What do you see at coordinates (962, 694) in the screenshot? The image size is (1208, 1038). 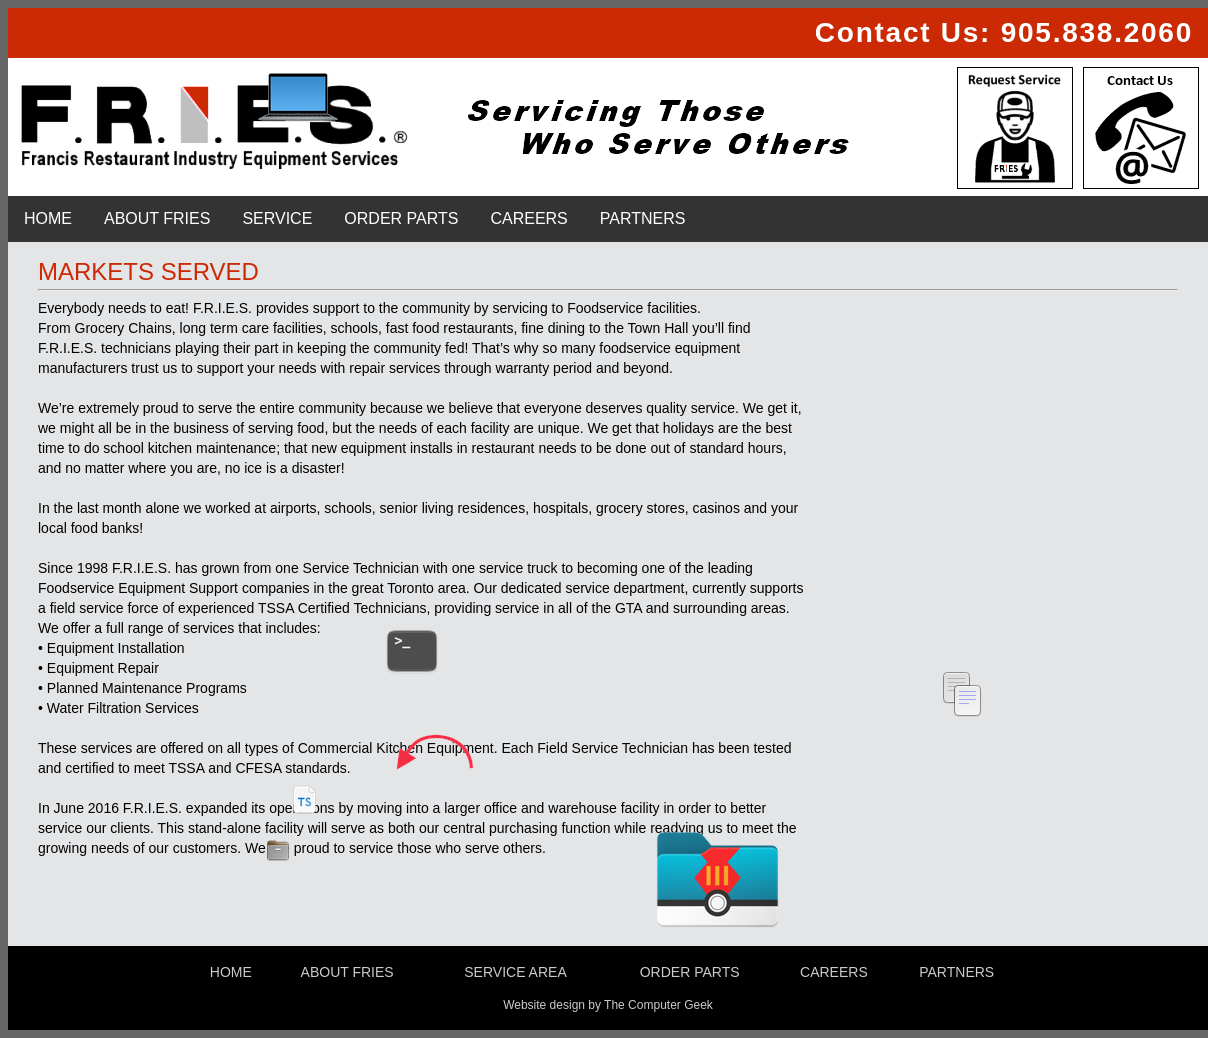 I see `copy selected content to clipboard` at bounding box center [962, 694].